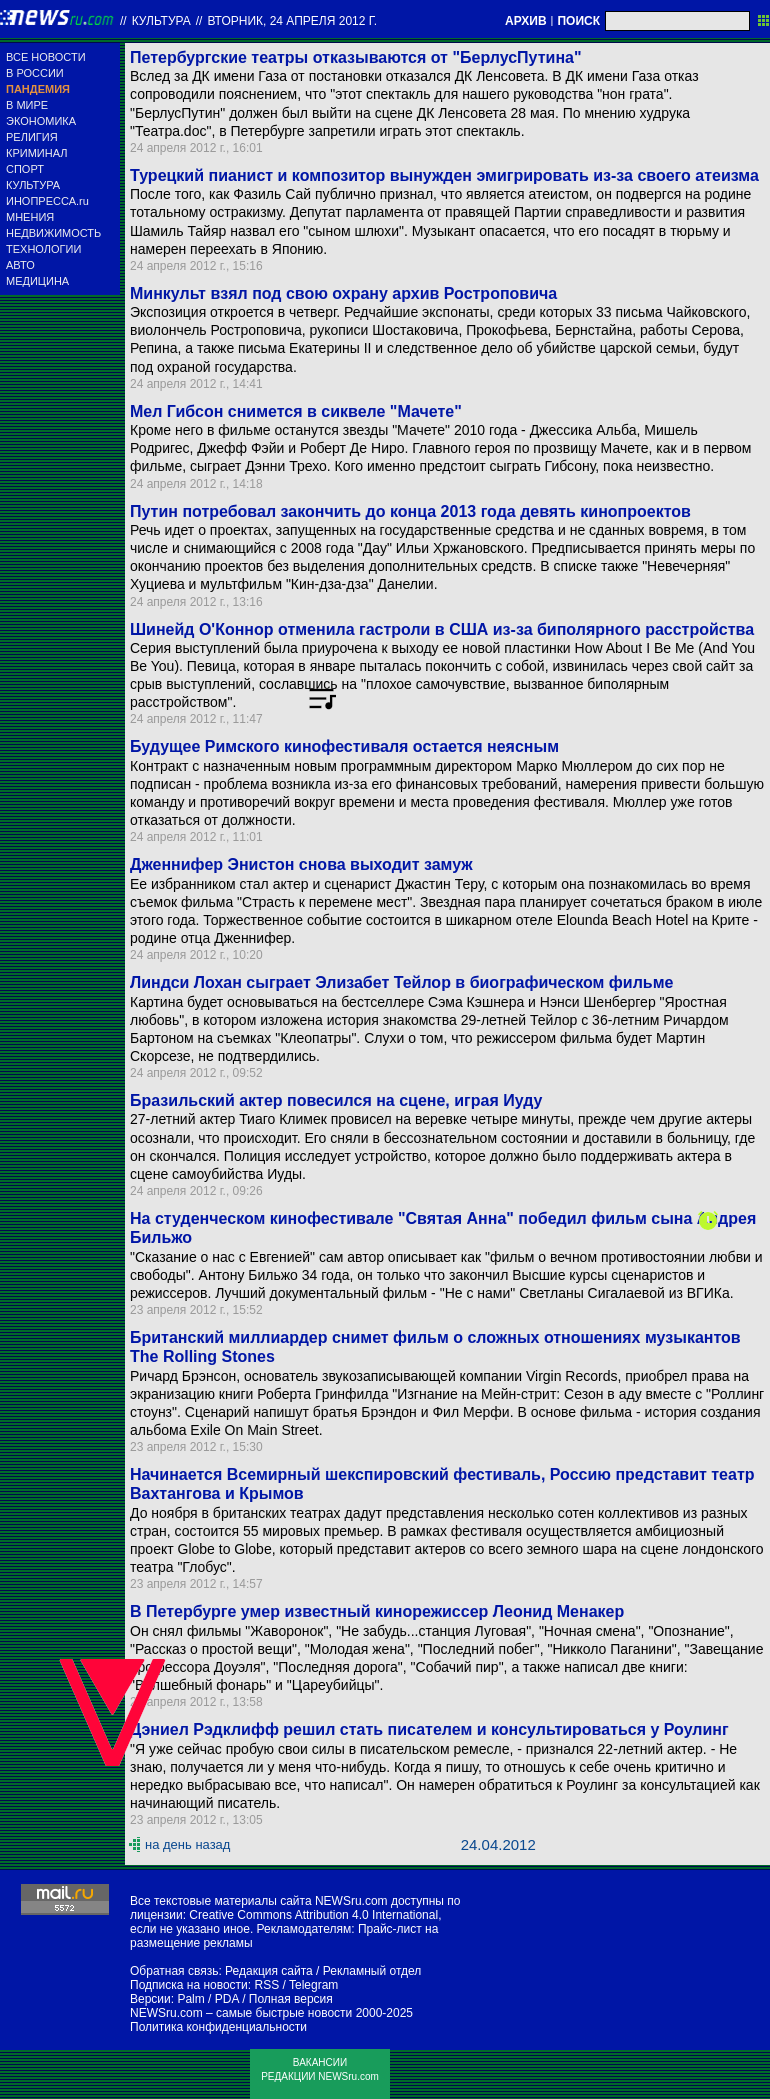  Describe the element at coordinates (708, 1220) in the screenshot. I see `set or manage alarms` at that location.